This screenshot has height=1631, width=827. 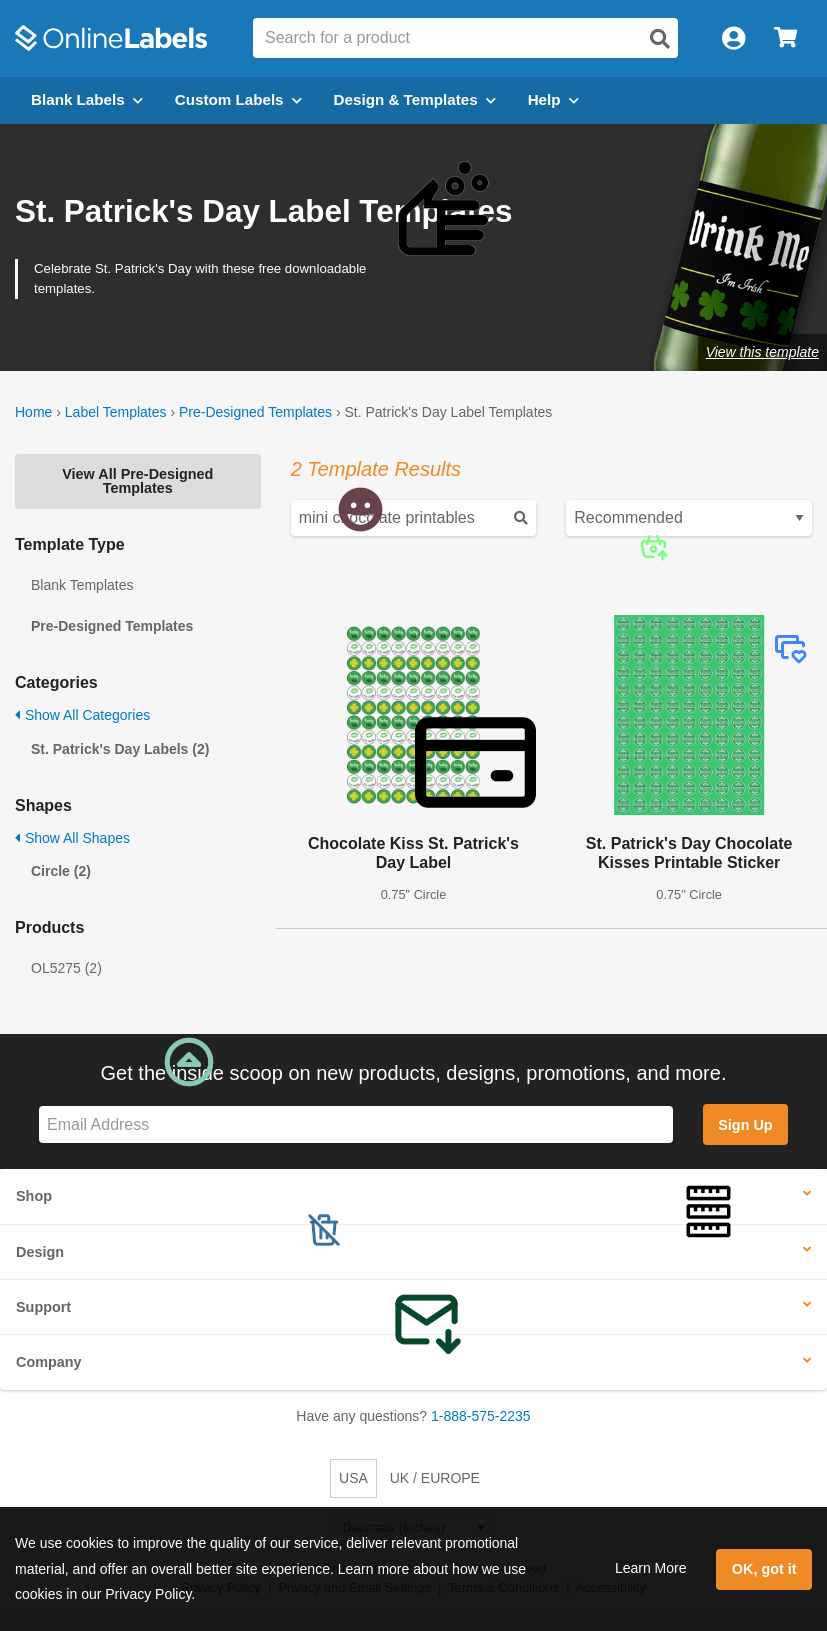 I want to click on download email or message, so click(x=426, y=1319).